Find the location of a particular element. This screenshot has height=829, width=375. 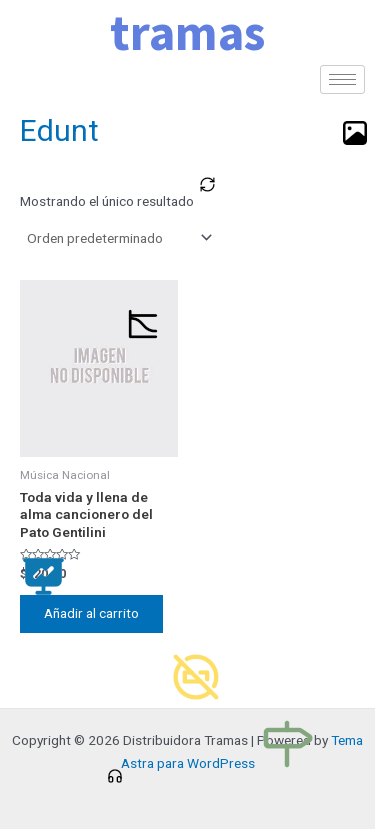

start a presentation or slideshow is located at coordinates (43, 576).